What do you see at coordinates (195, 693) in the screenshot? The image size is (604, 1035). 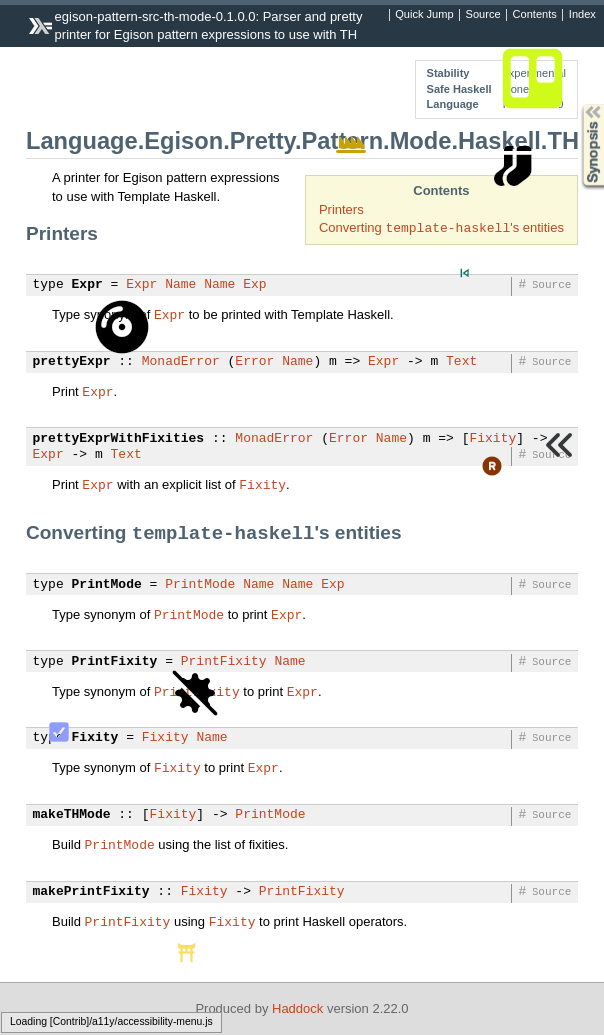 I see `indicates virus-free or no threats detected` at bounding box center [195, 693].